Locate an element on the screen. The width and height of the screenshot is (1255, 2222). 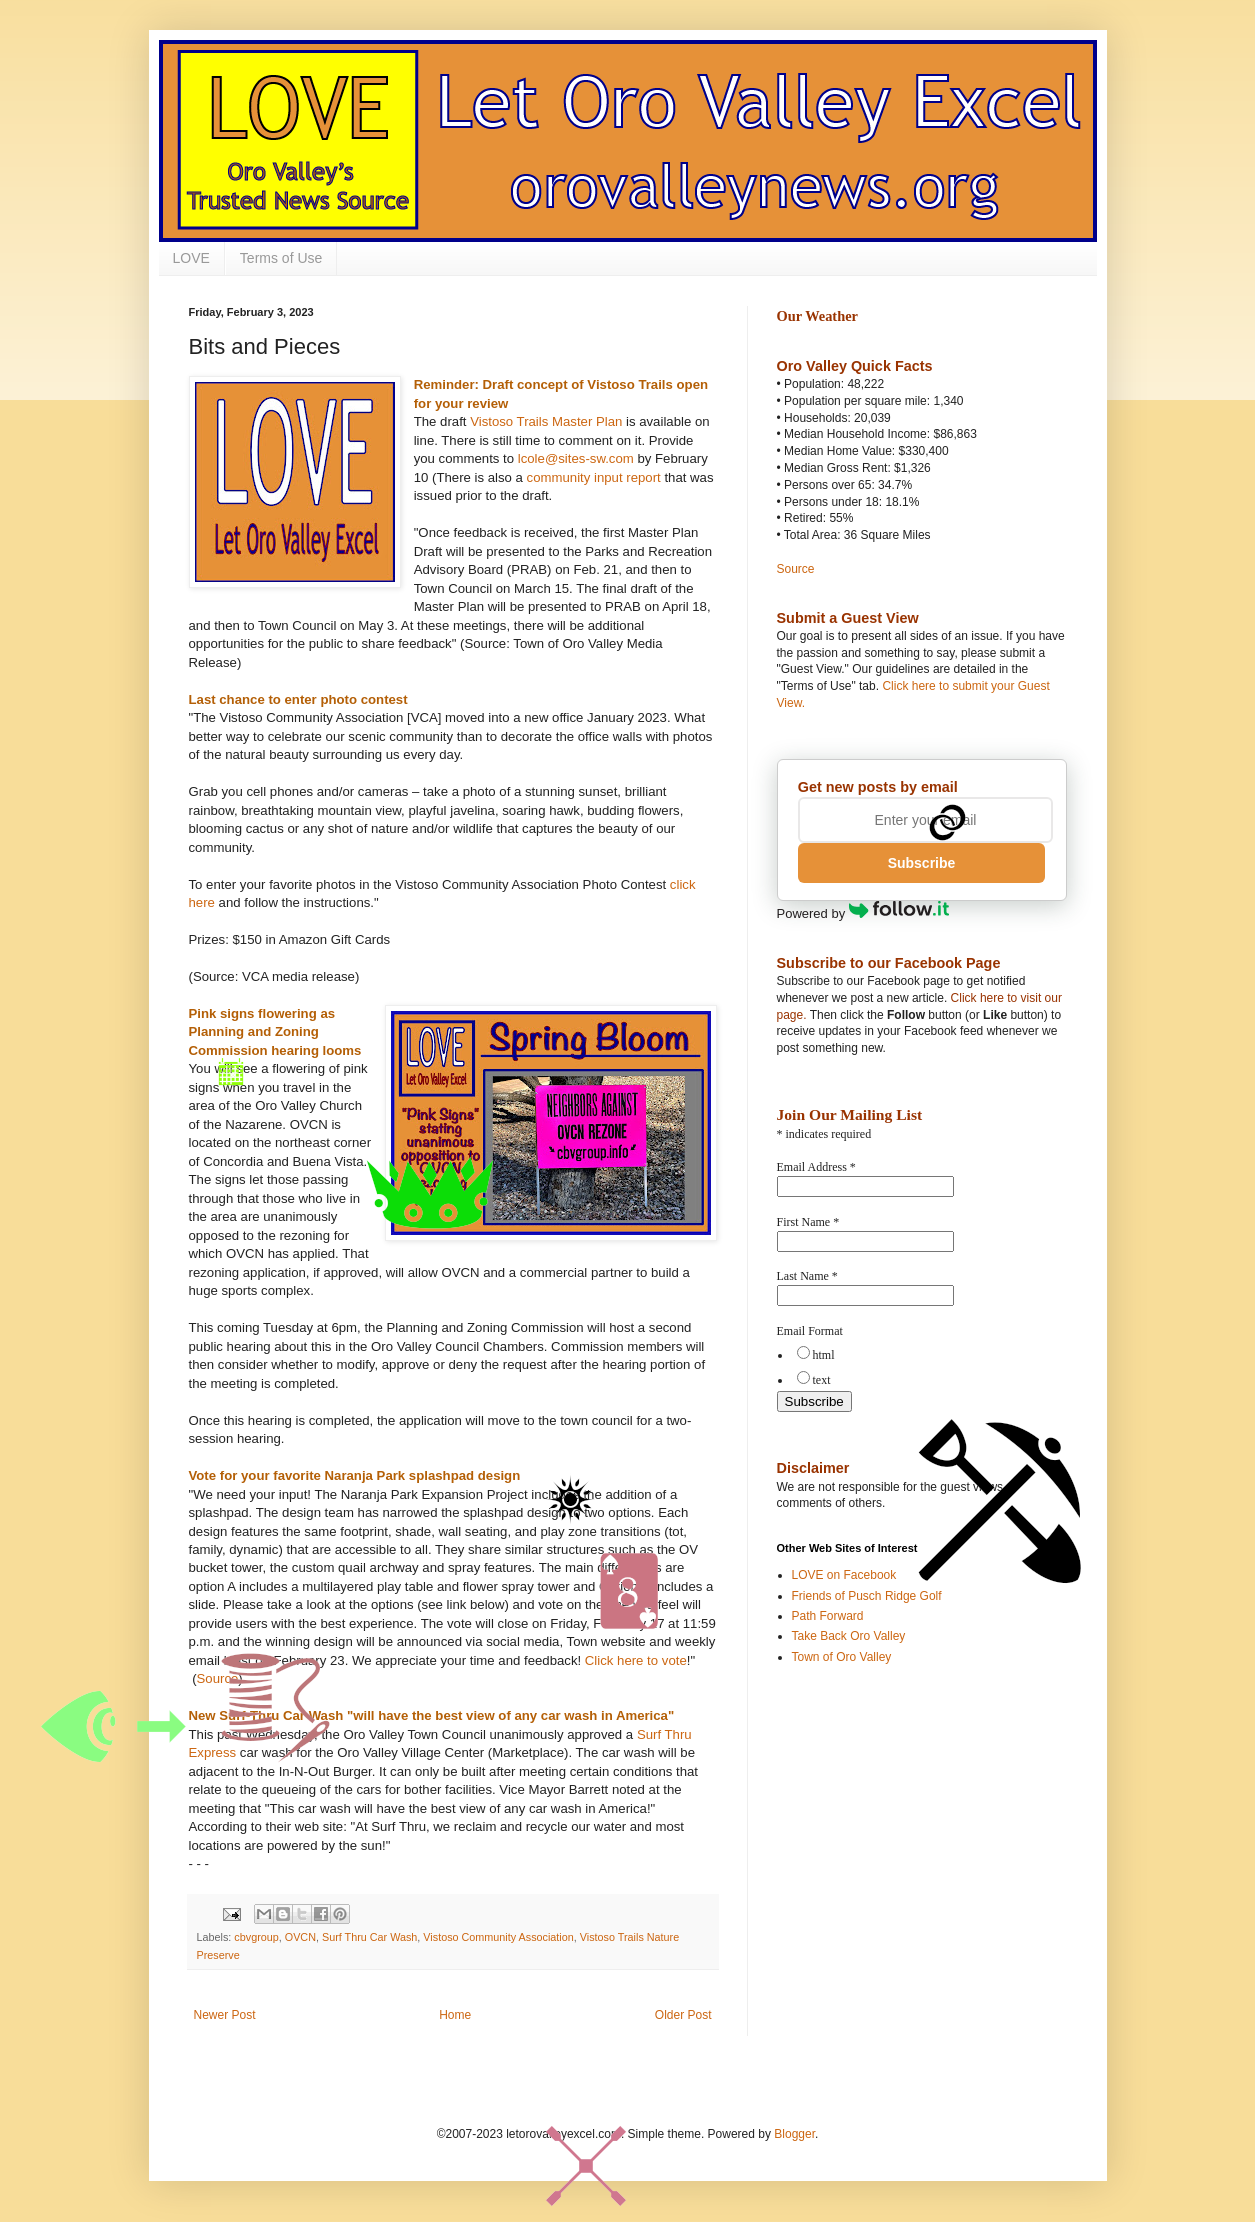
select the 8 of spades card is located at coordinates (629, 1591).